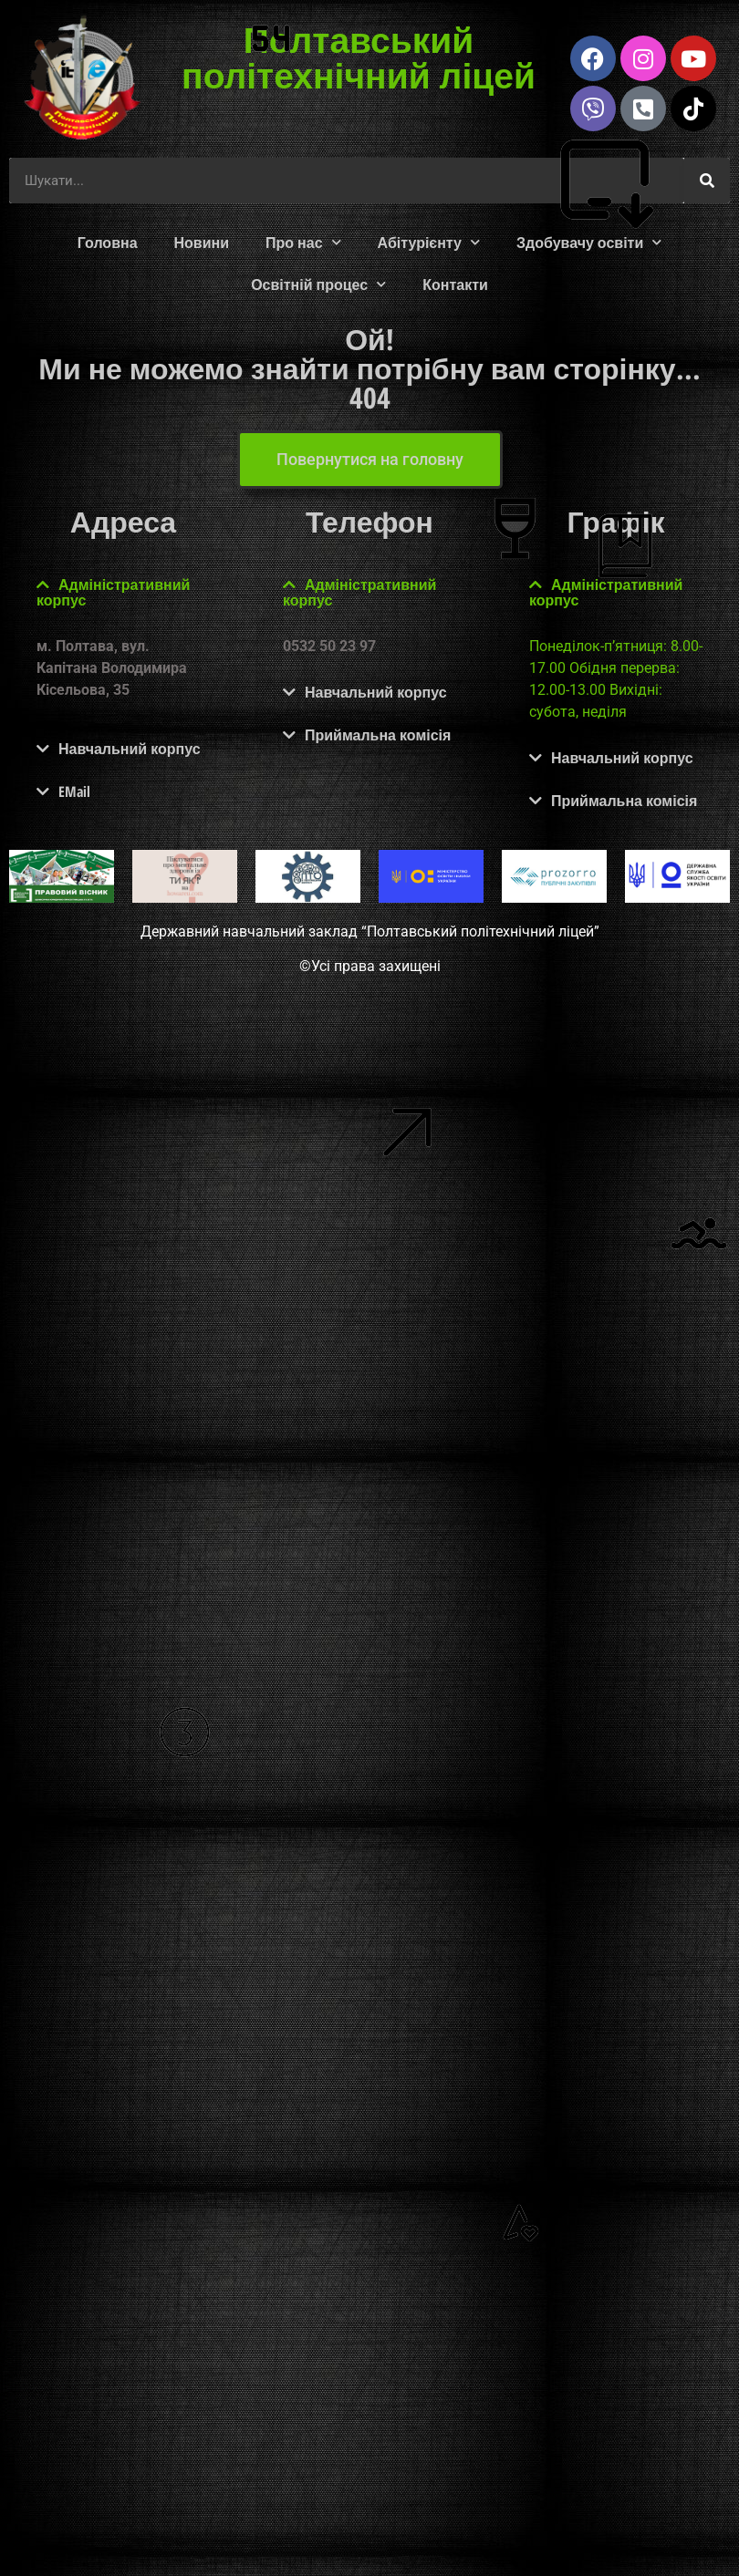  What do you see at coordinates (625, 545) in the screenshot?
I see `access your bookmarked reading material` at bounding box center [625, 545].